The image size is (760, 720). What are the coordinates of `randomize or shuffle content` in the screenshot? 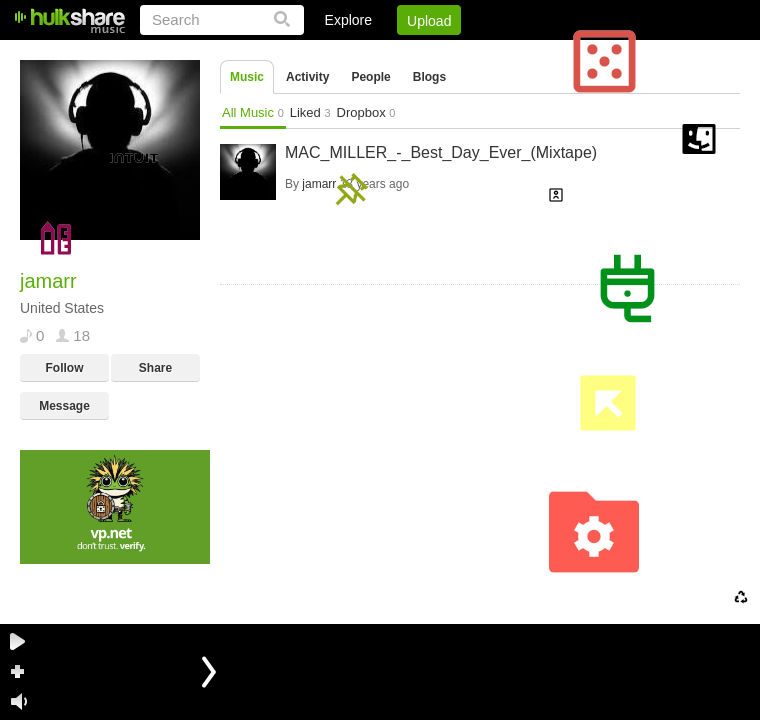 It's located at (604, 61).